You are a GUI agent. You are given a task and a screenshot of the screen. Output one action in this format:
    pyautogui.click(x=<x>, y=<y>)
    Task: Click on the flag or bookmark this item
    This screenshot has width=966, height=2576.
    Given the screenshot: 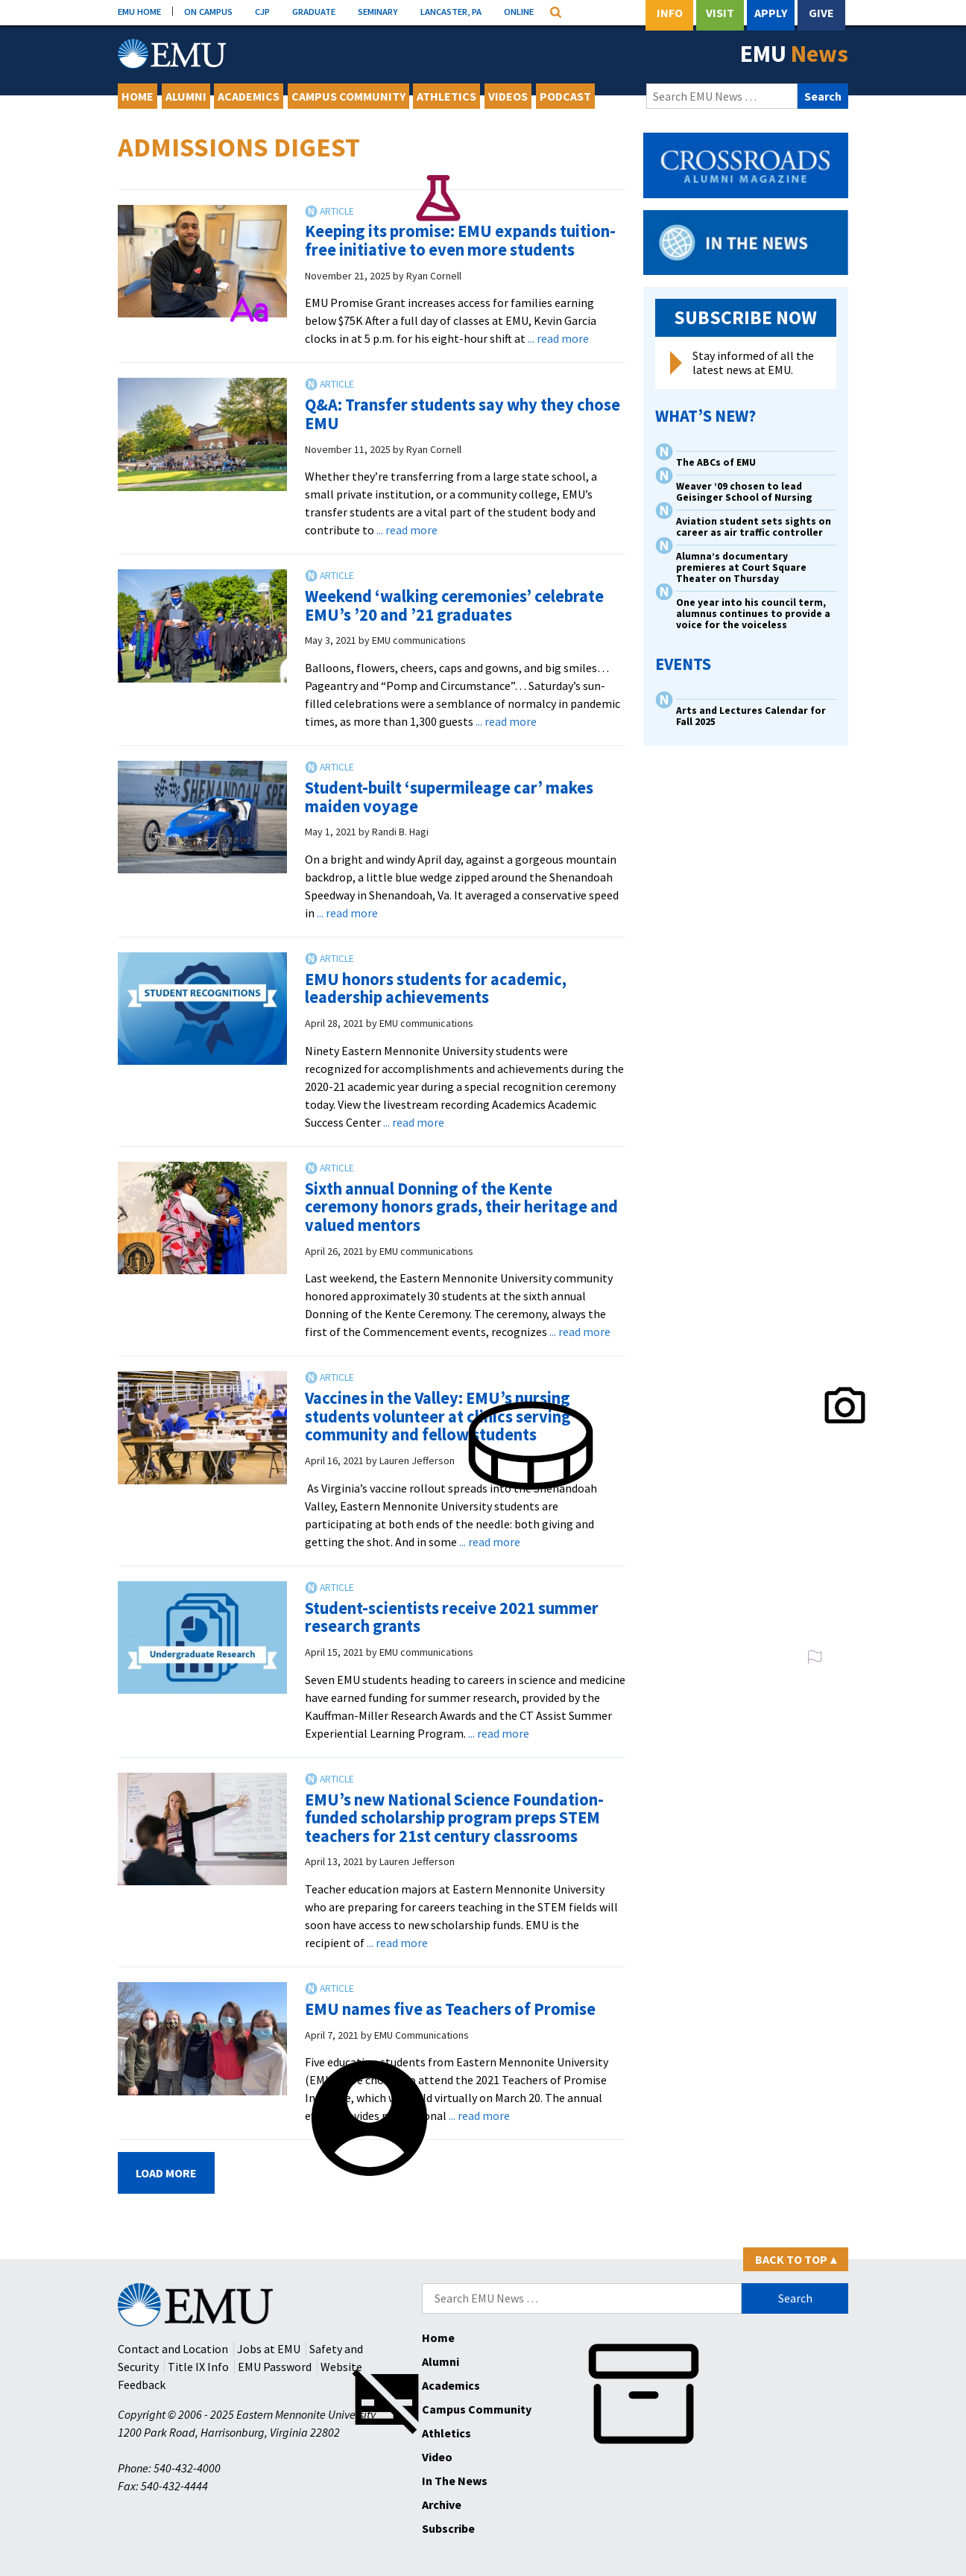 What is the action you would take?
    pyautogui.click(x=814, y=1656)
    